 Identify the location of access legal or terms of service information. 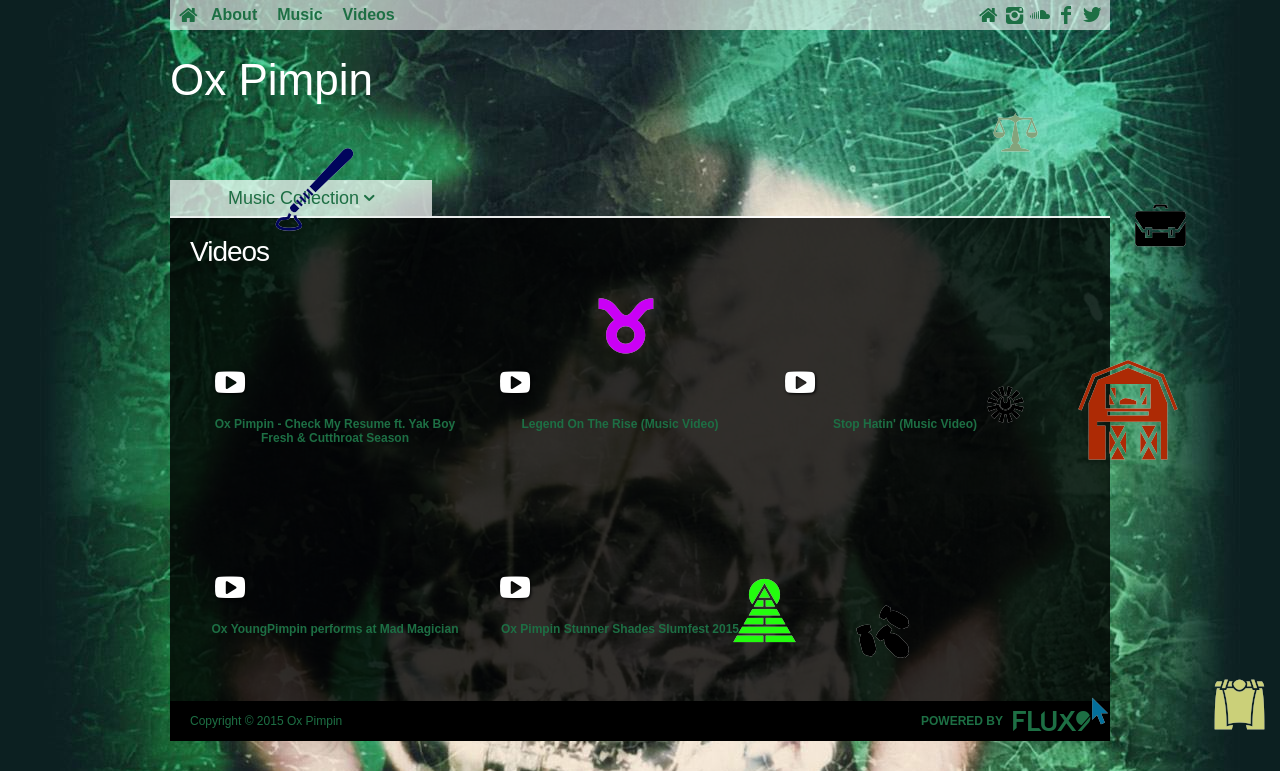
(1015, 131).